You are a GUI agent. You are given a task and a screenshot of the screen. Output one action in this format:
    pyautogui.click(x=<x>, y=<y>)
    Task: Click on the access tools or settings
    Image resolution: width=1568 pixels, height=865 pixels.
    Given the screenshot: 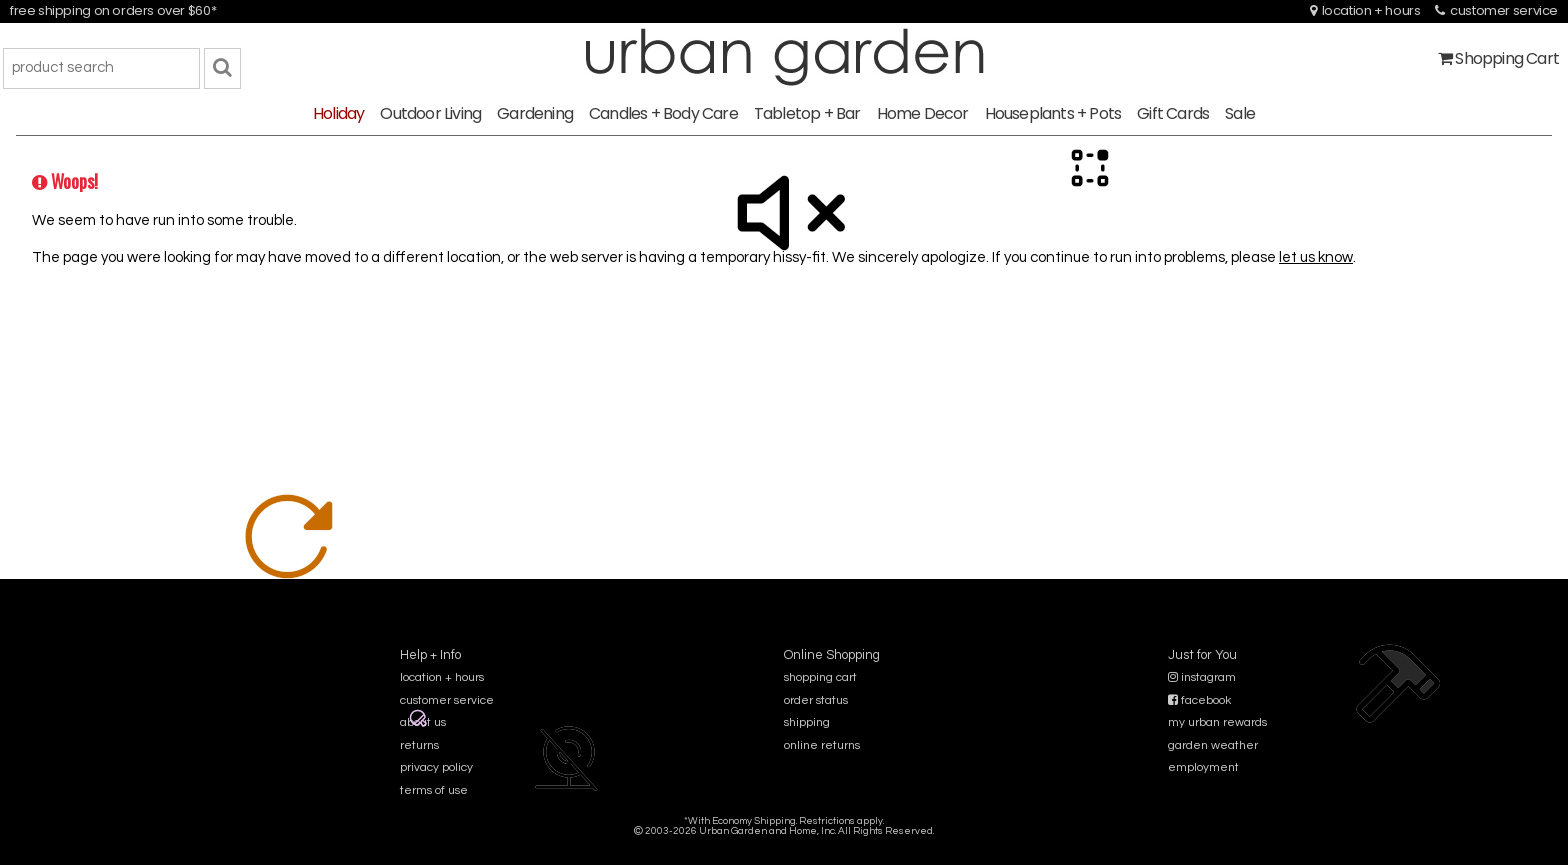 What is the action you would take?
    pyautogui.click(x=1394, y=685)
    